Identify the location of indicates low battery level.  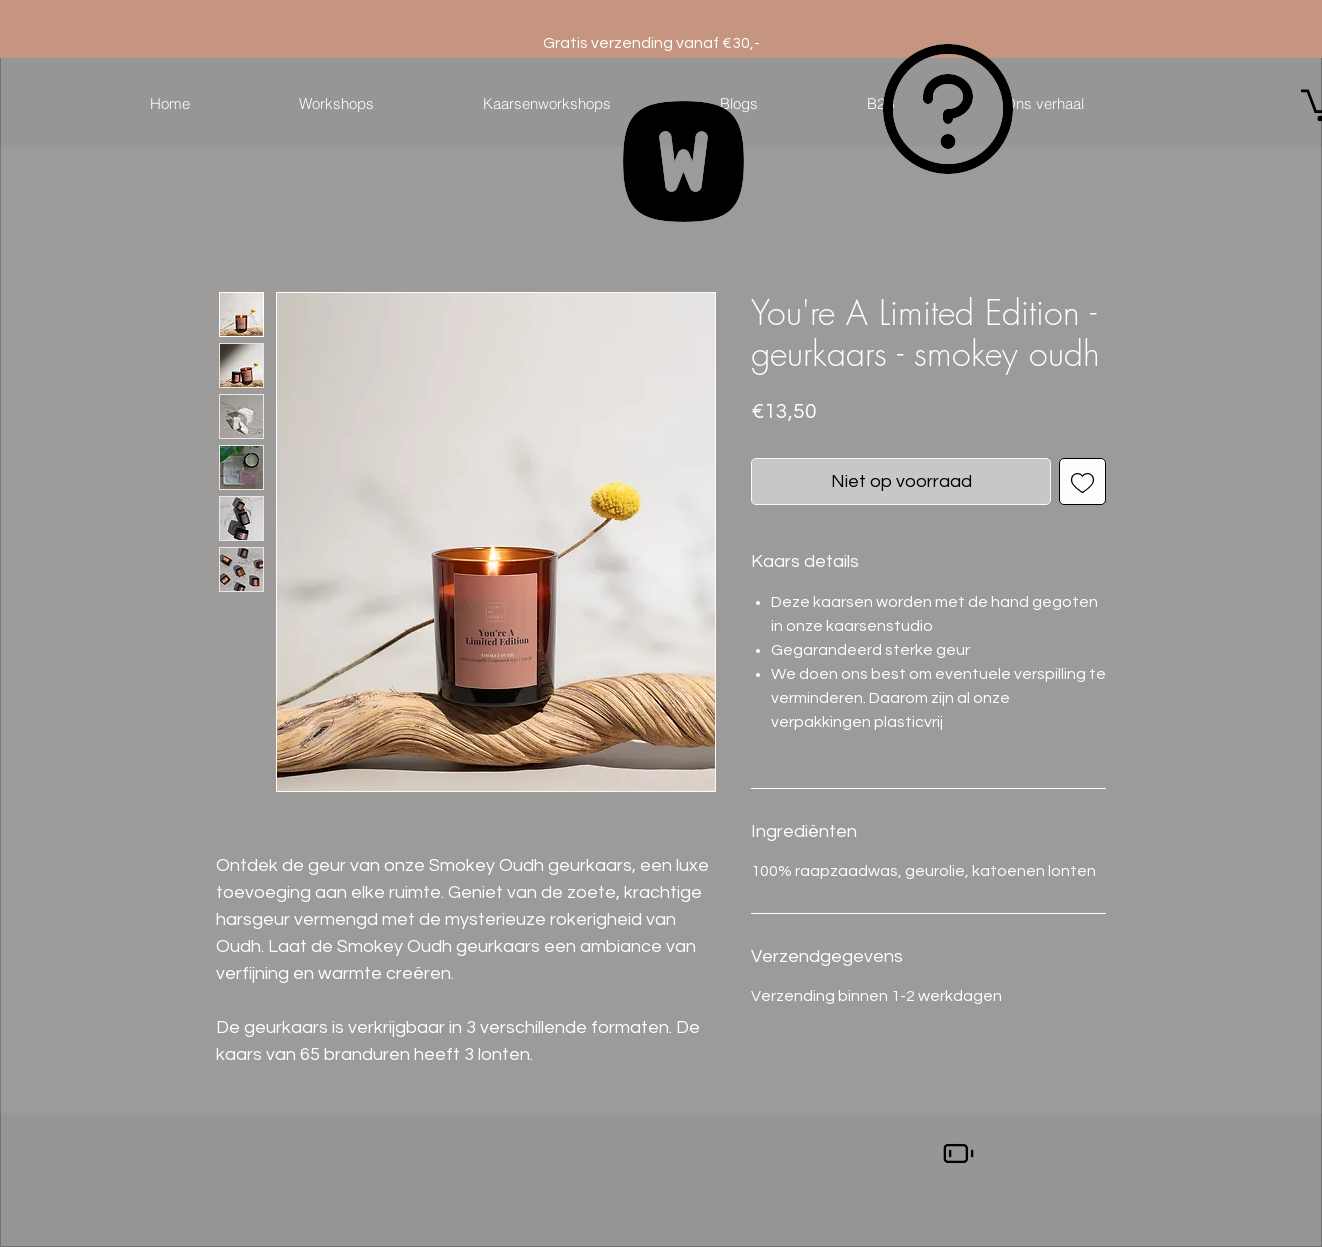
(958, 1153).